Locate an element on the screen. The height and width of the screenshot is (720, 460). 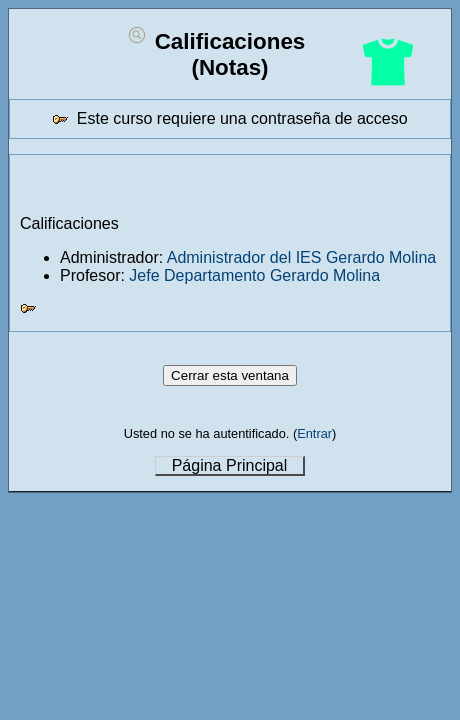
browse clothing or apparel items is located at coordinates (388, 62).